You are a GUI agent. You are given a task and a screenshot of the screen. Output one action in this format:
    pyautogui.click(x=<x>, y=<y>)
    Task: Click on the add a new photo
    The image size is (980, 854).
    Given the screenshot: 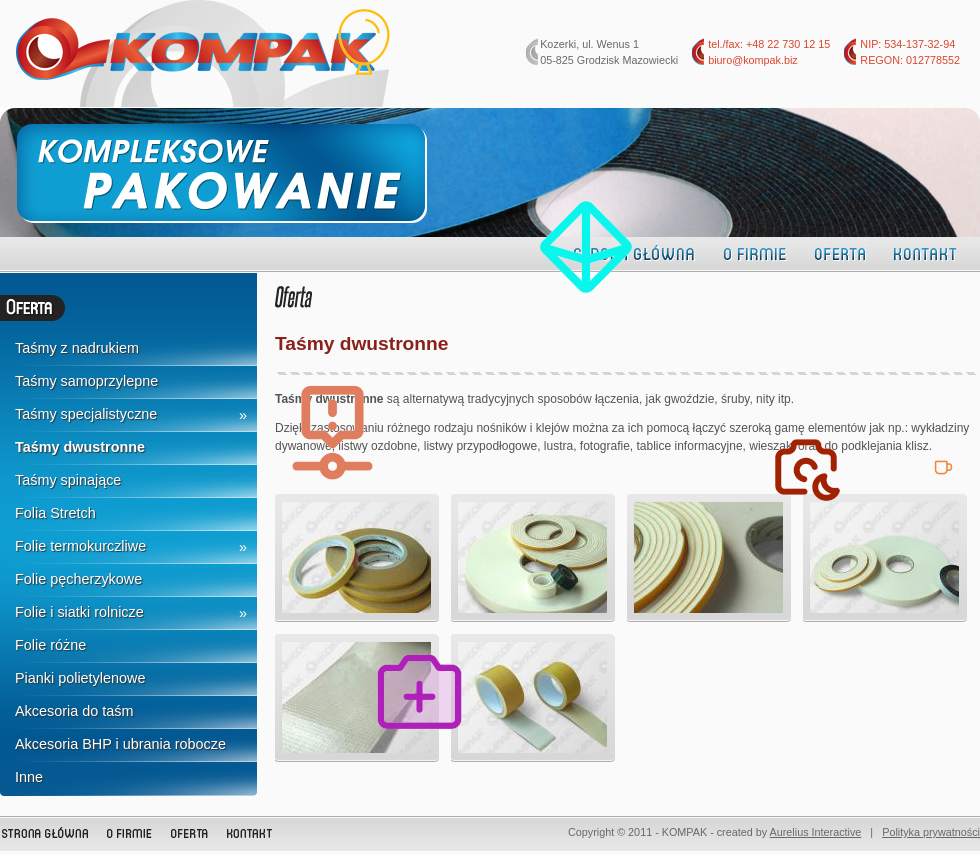 What is the action you would take?
    pyautogui.click(x=419, y=693)
    